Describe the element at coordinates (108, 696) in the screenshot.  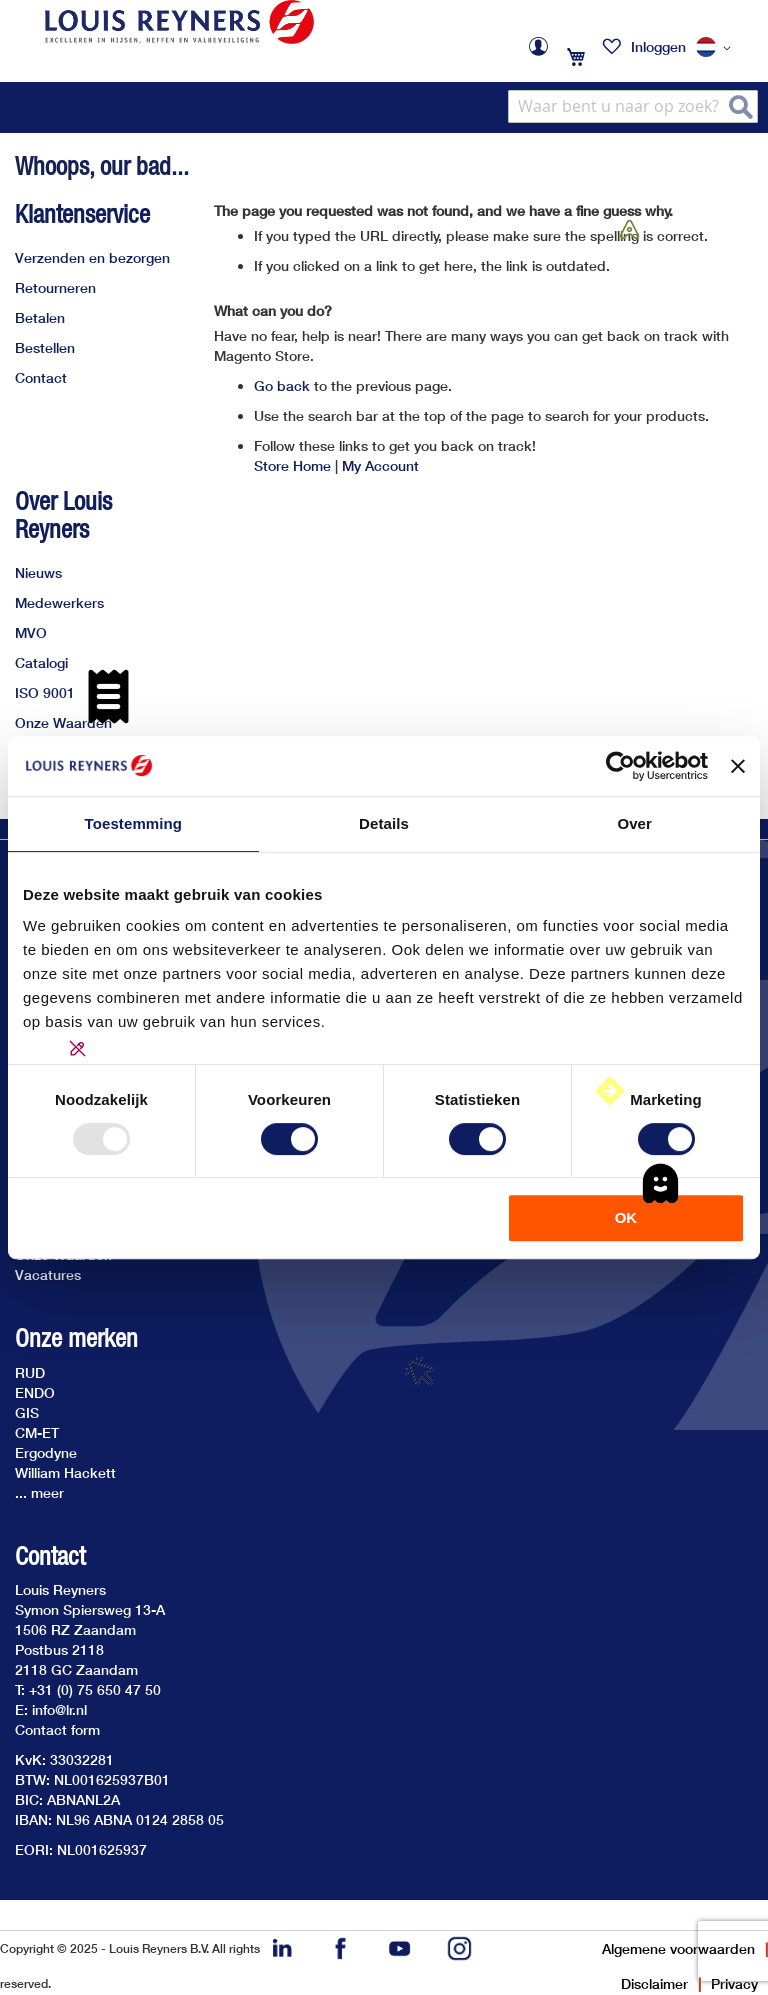
I see `view purchase receipt or transaction history` at that location.